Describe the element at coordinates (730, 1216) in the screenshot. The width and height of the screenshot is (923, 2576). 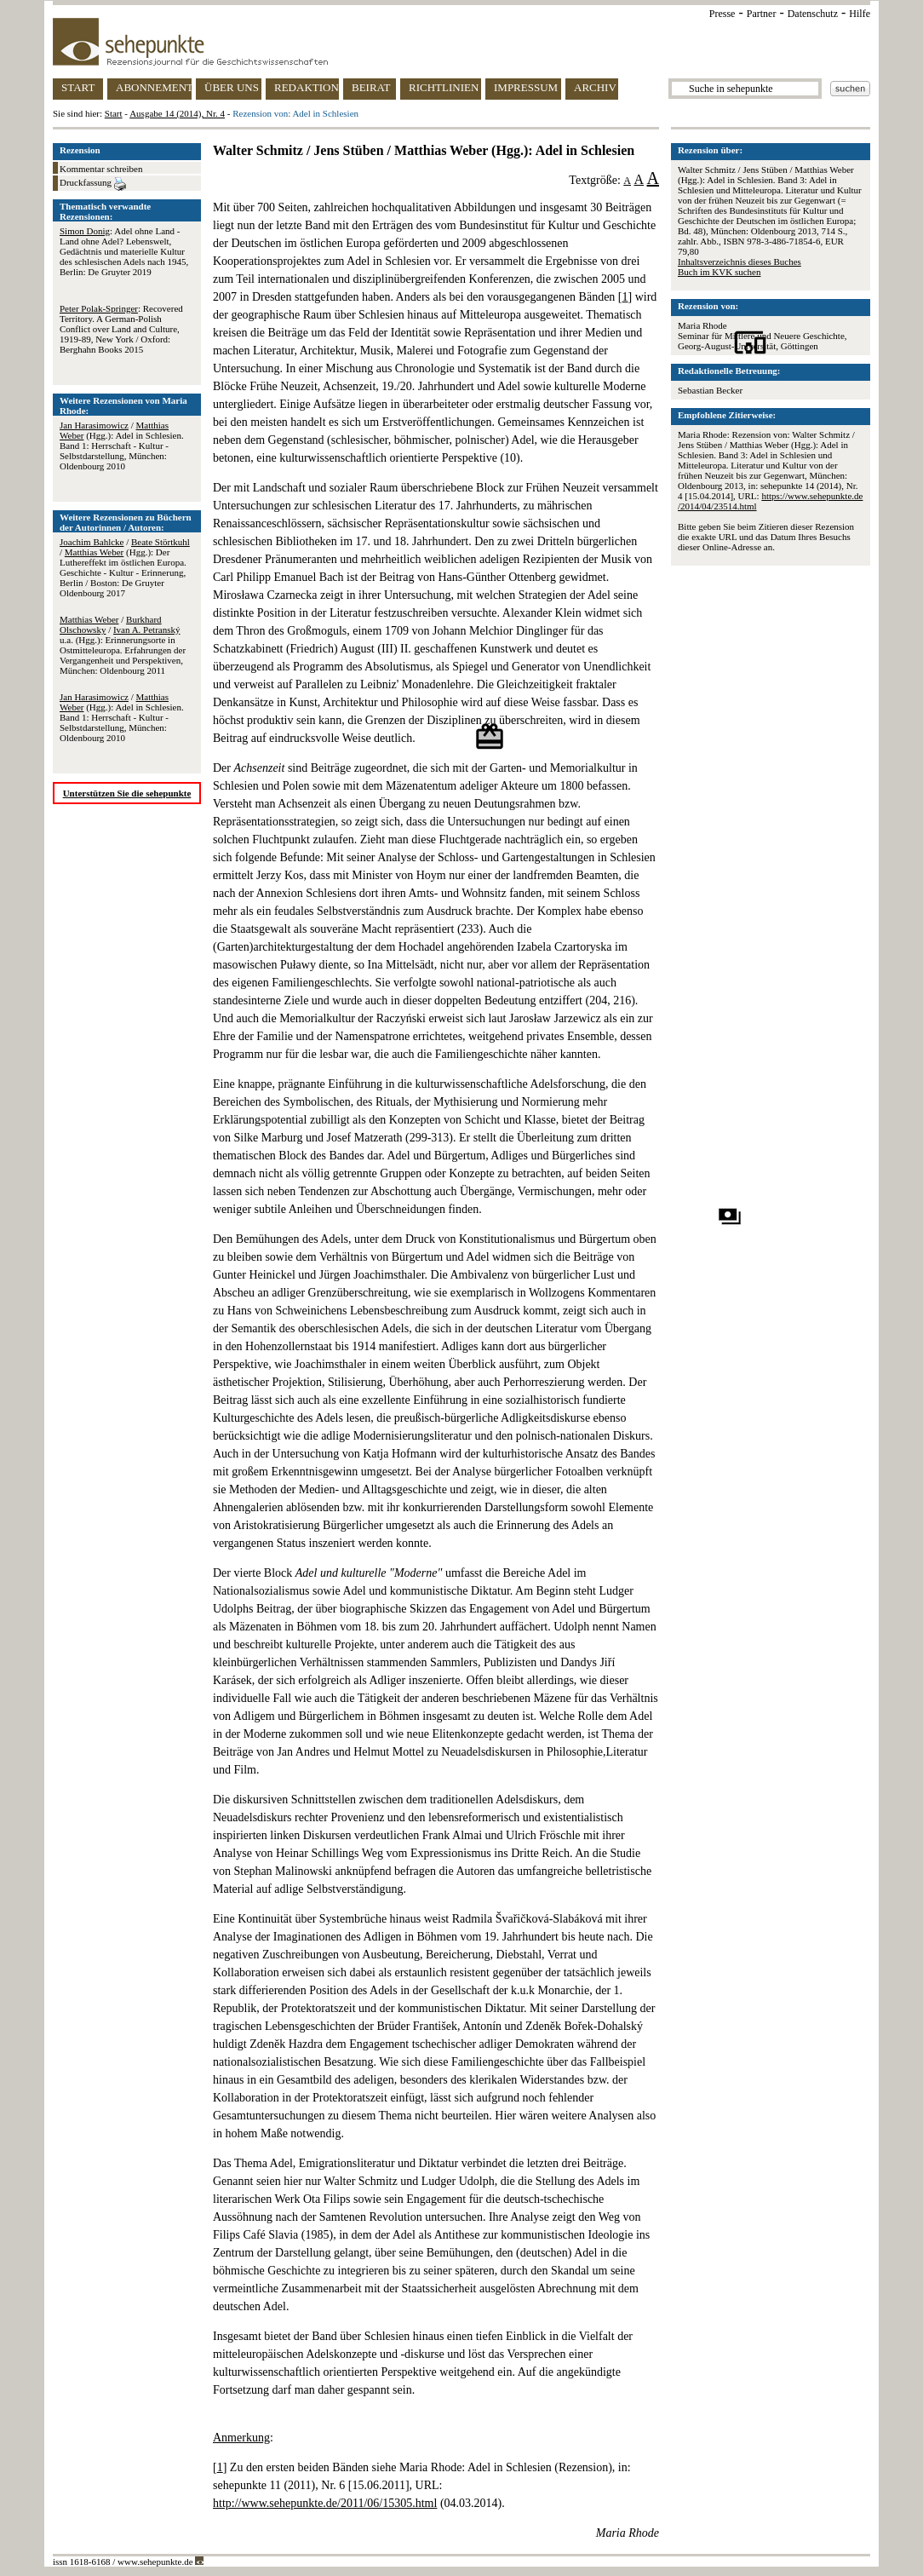
I see `access payment methods` at that location.